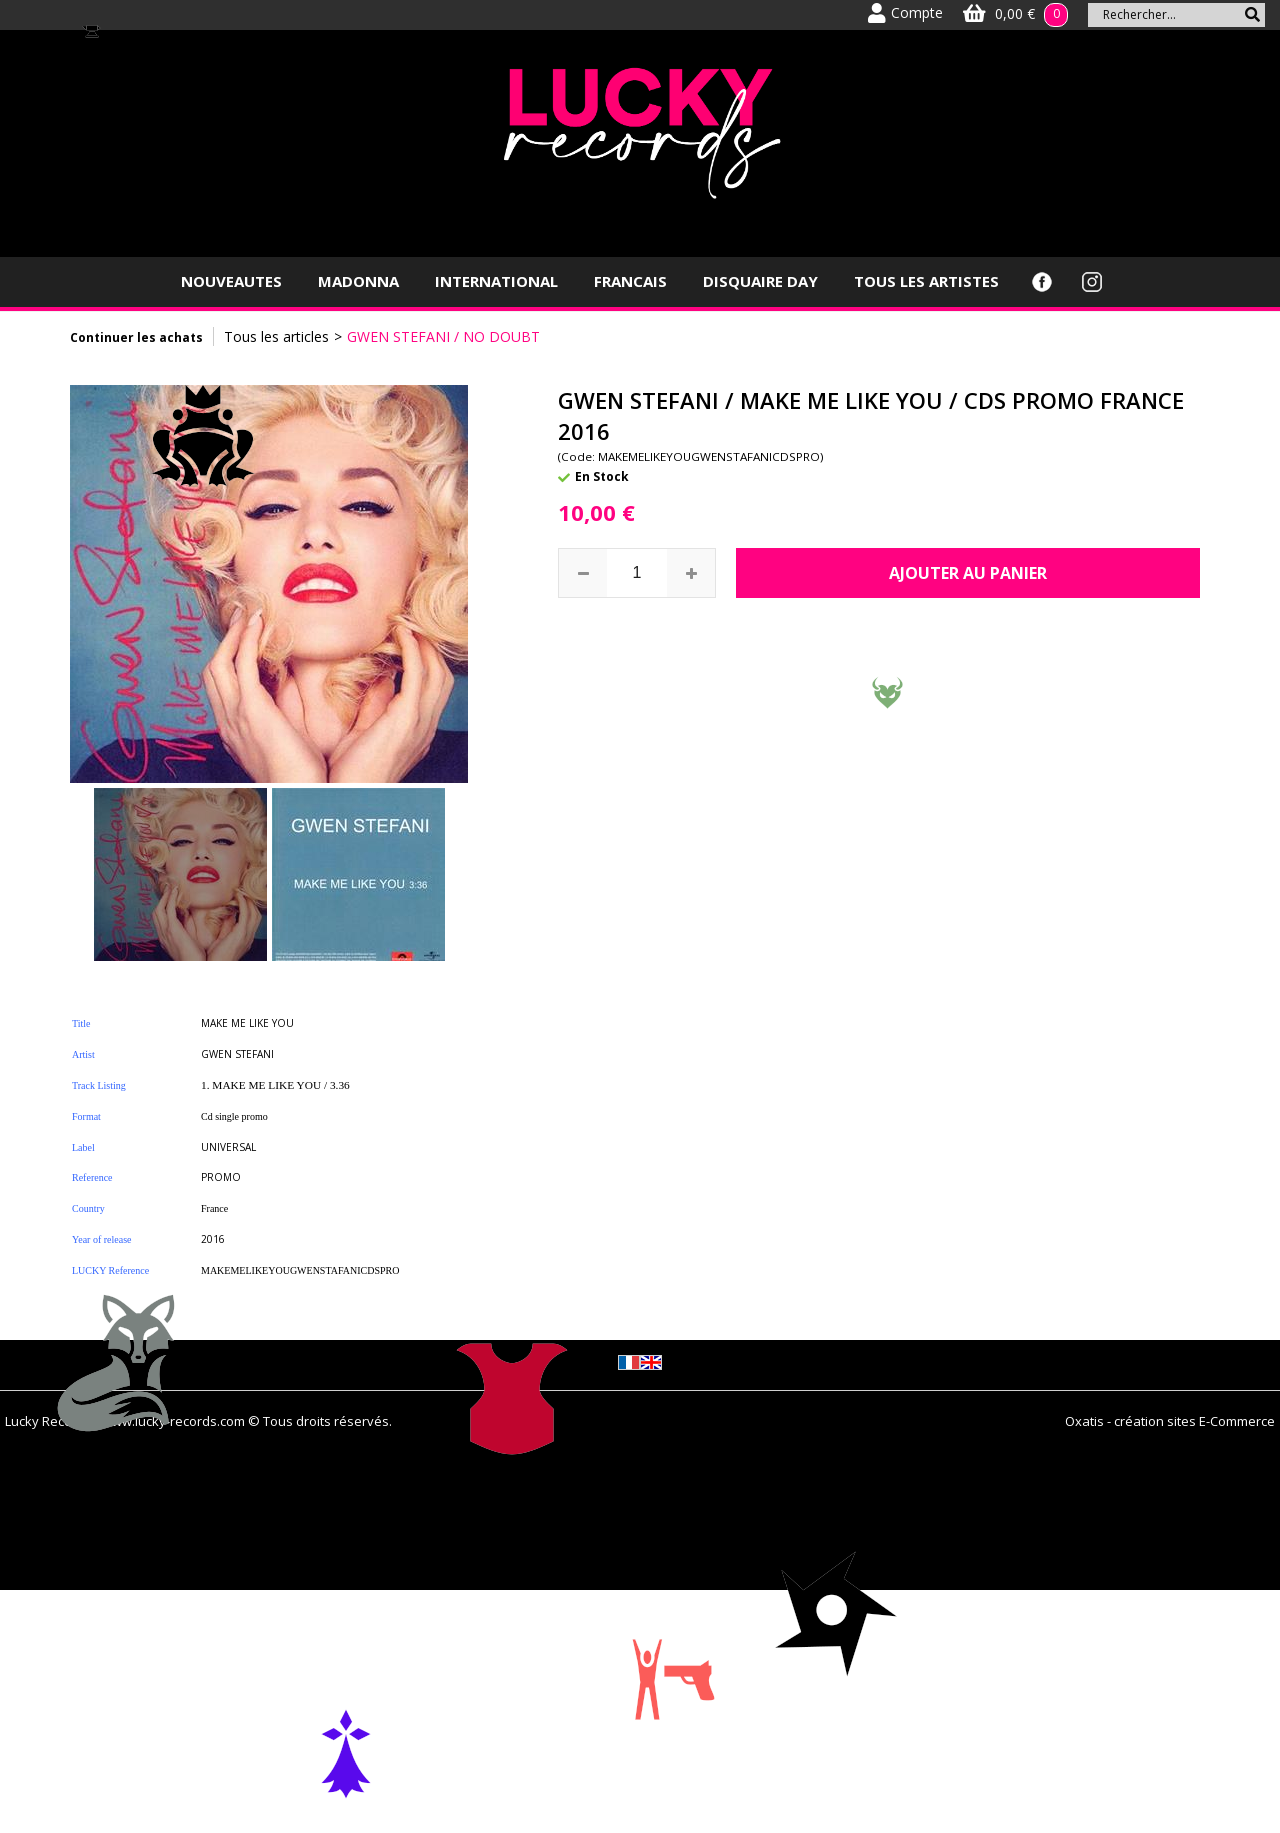 This screenshot has width=1280, height=1833. I want to click on fox character or avatar icon, so click(116, 1363).